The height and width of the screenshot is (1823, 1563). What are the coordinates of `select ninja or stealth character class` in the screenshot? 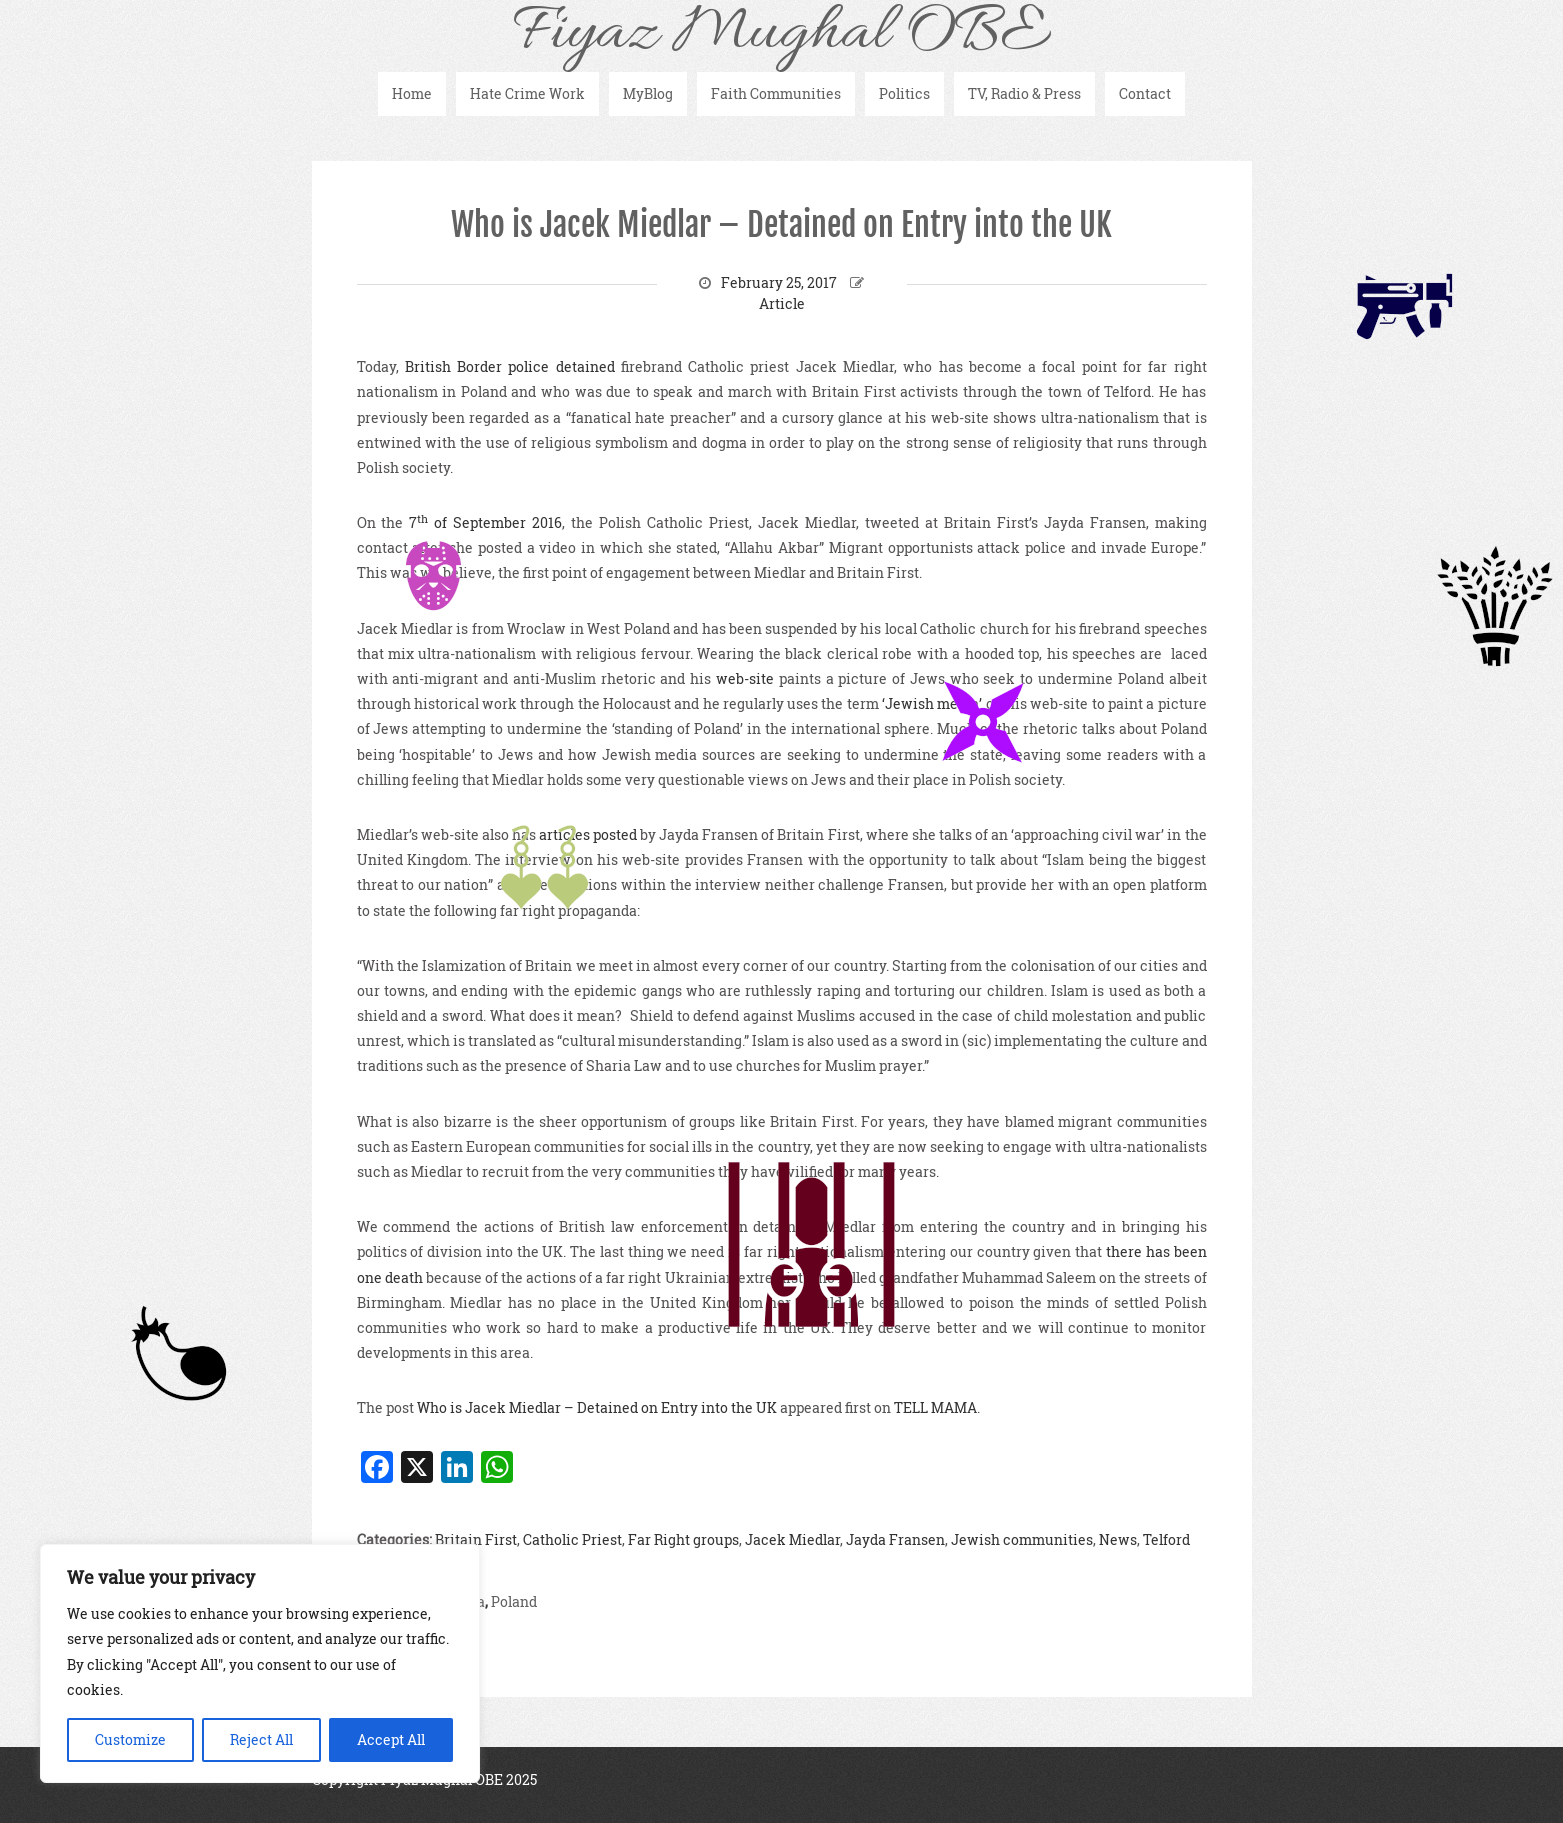 It's located at (983, 722).